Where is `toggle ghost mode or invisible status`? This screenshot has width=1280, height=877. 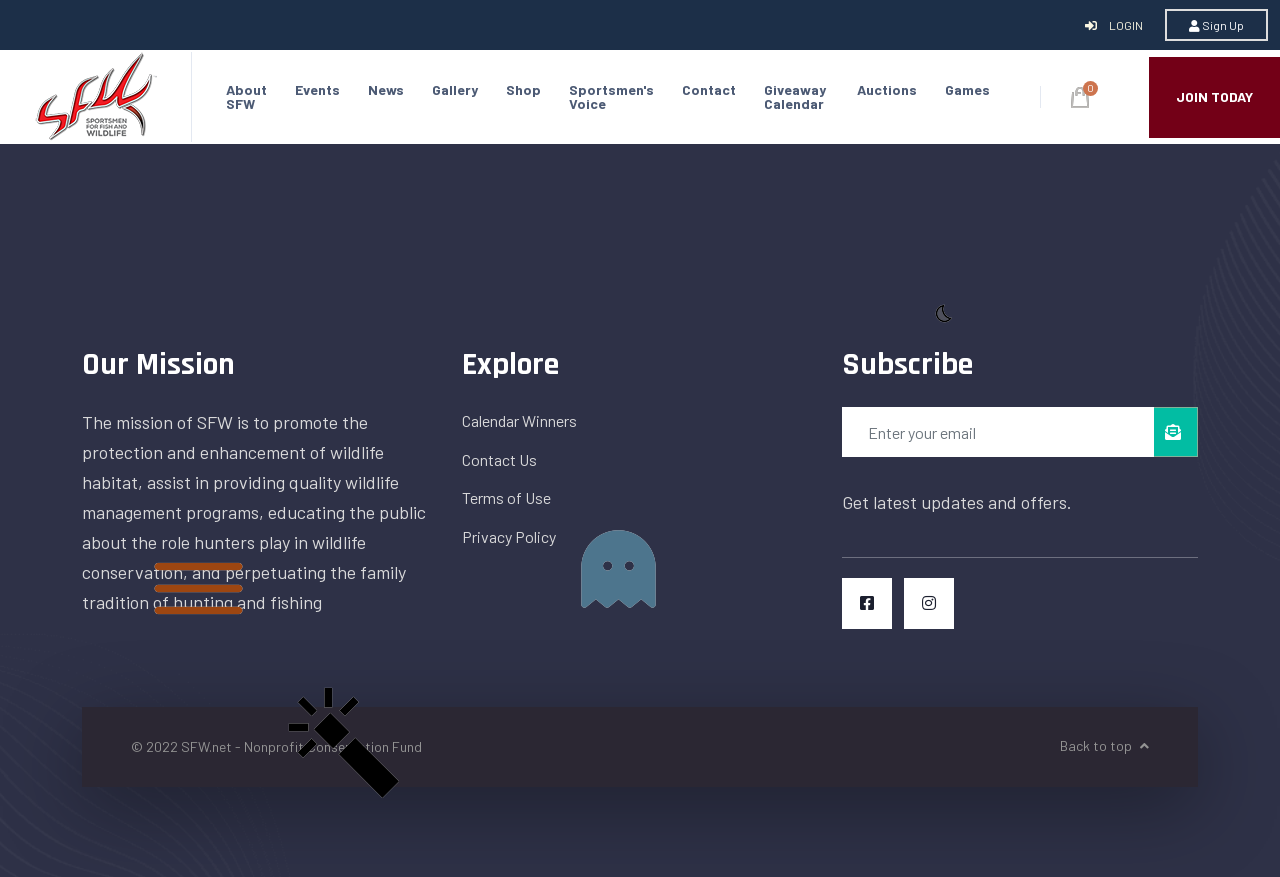
toggle ghost mode or invisible status is located at coordinates (618, 570).